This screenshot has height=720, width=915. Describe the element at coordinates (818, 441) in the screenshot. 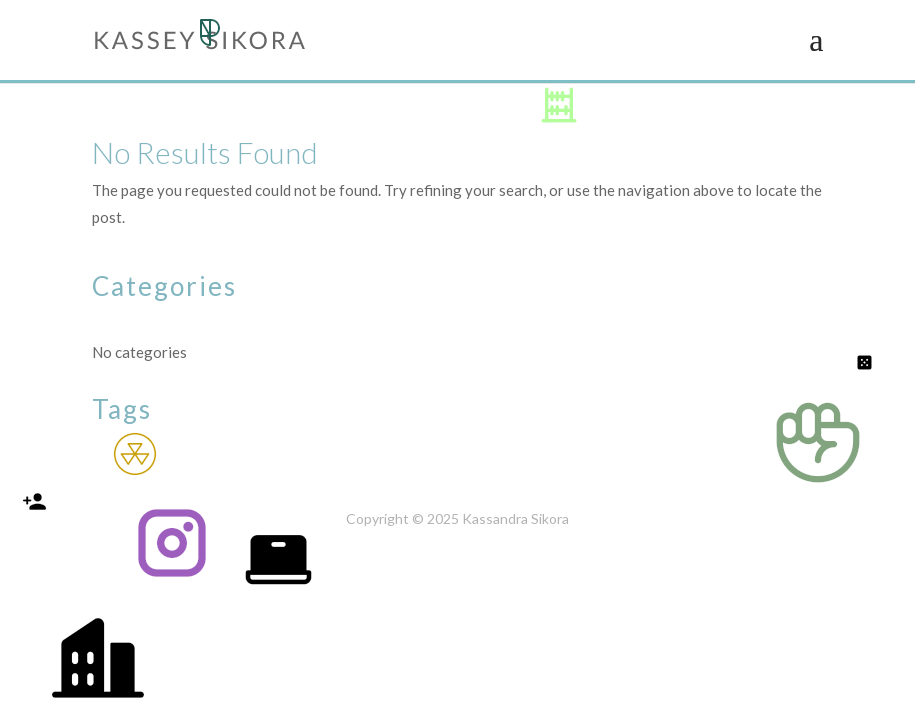

I see `show solidarity or support` at that location.